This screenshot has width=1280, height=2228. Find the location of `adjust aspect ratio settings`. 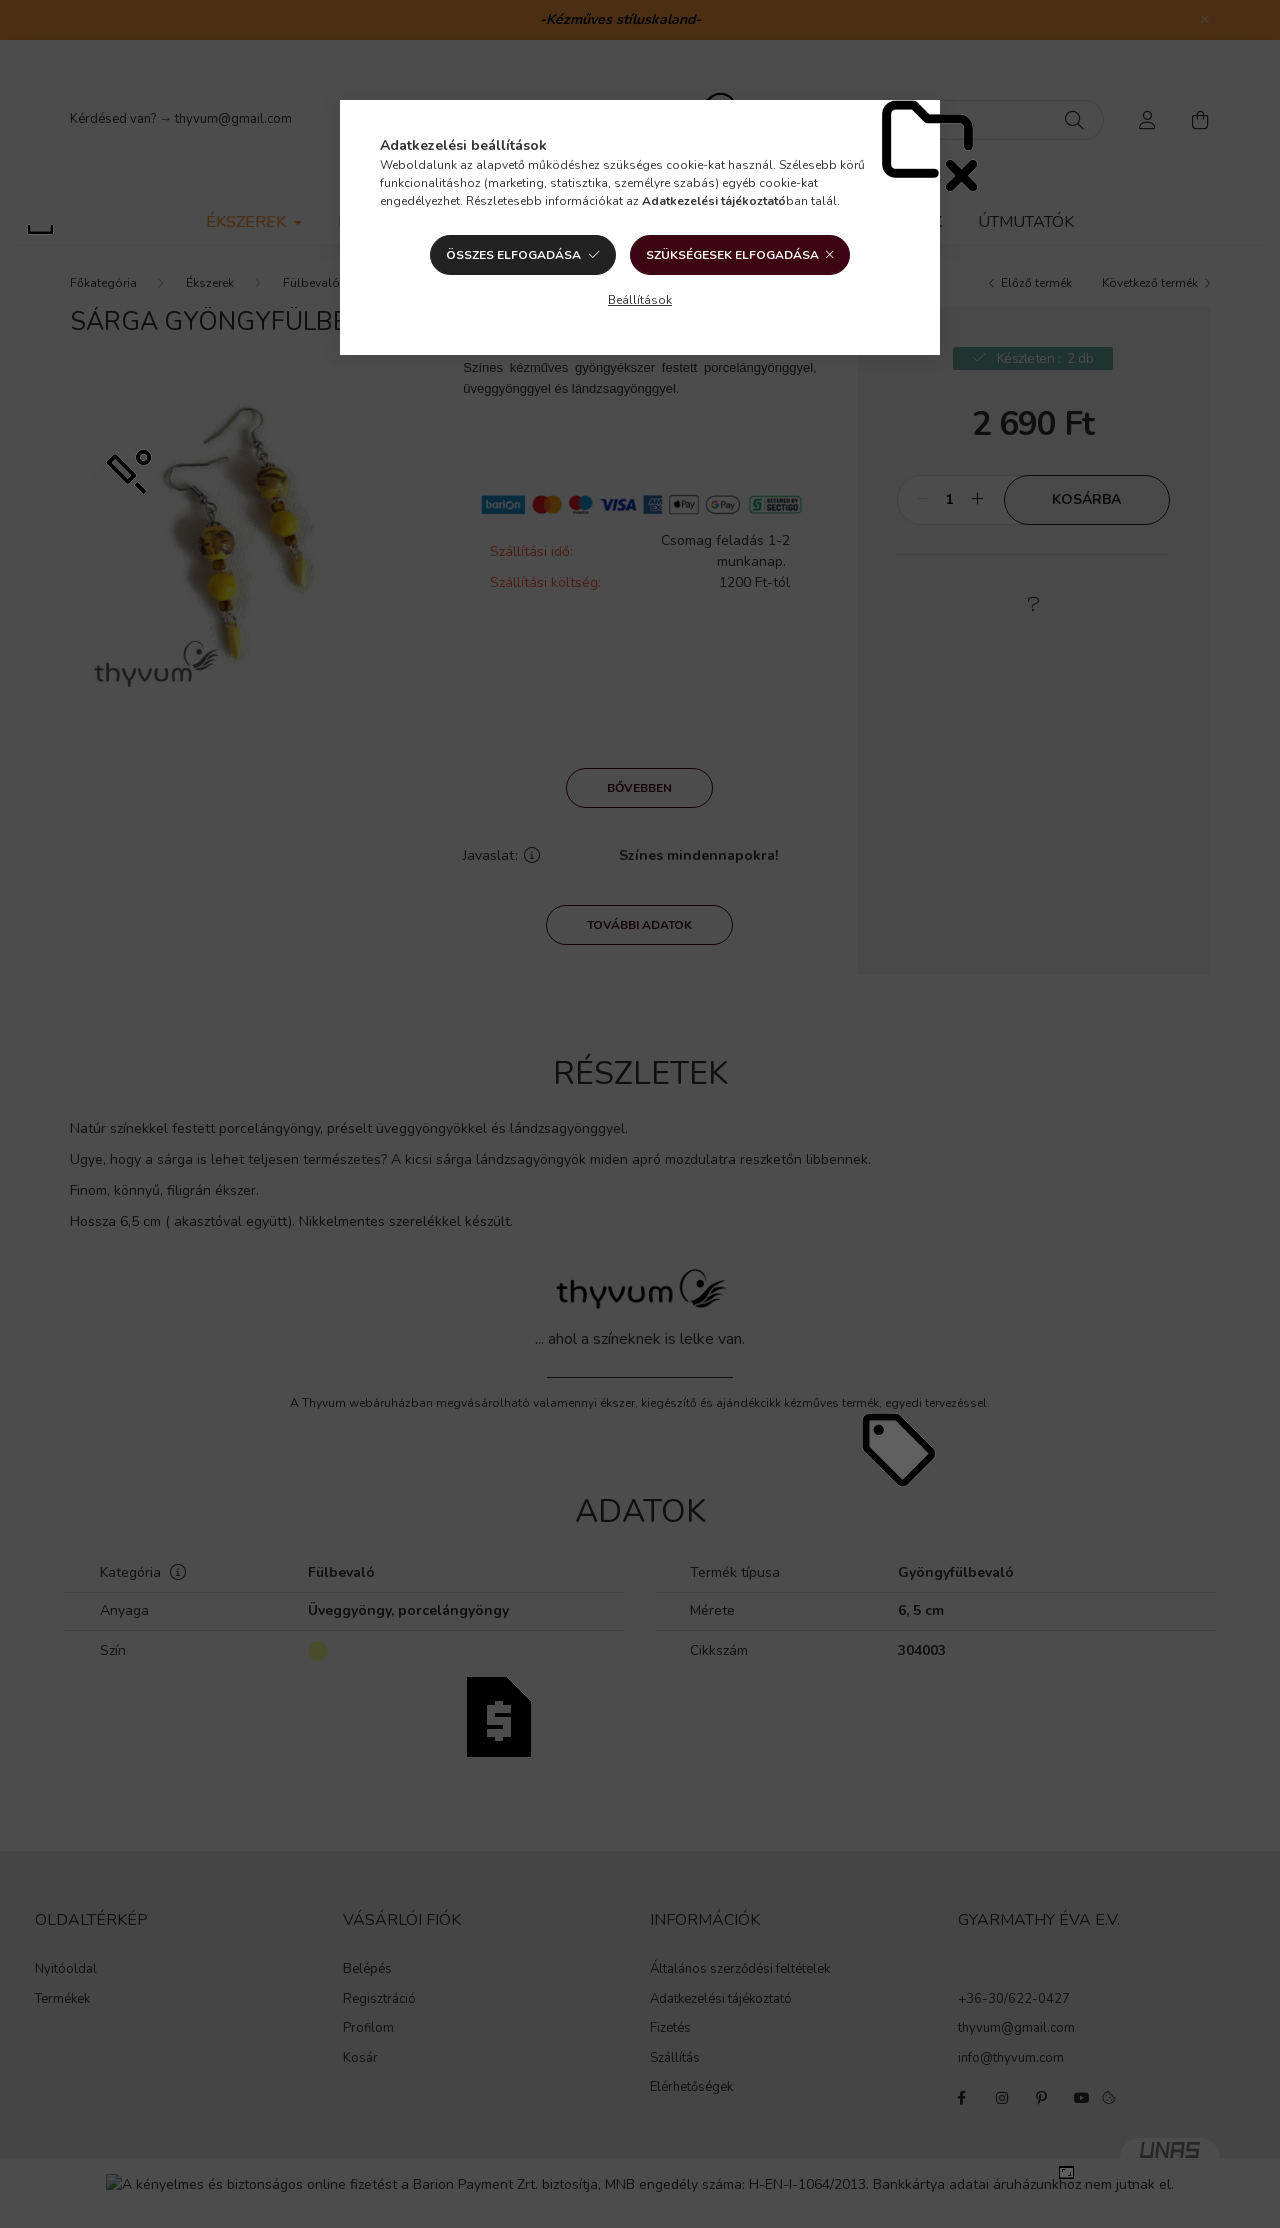

adjust aspect ratio settings is located at coordinates (1066, 2172).